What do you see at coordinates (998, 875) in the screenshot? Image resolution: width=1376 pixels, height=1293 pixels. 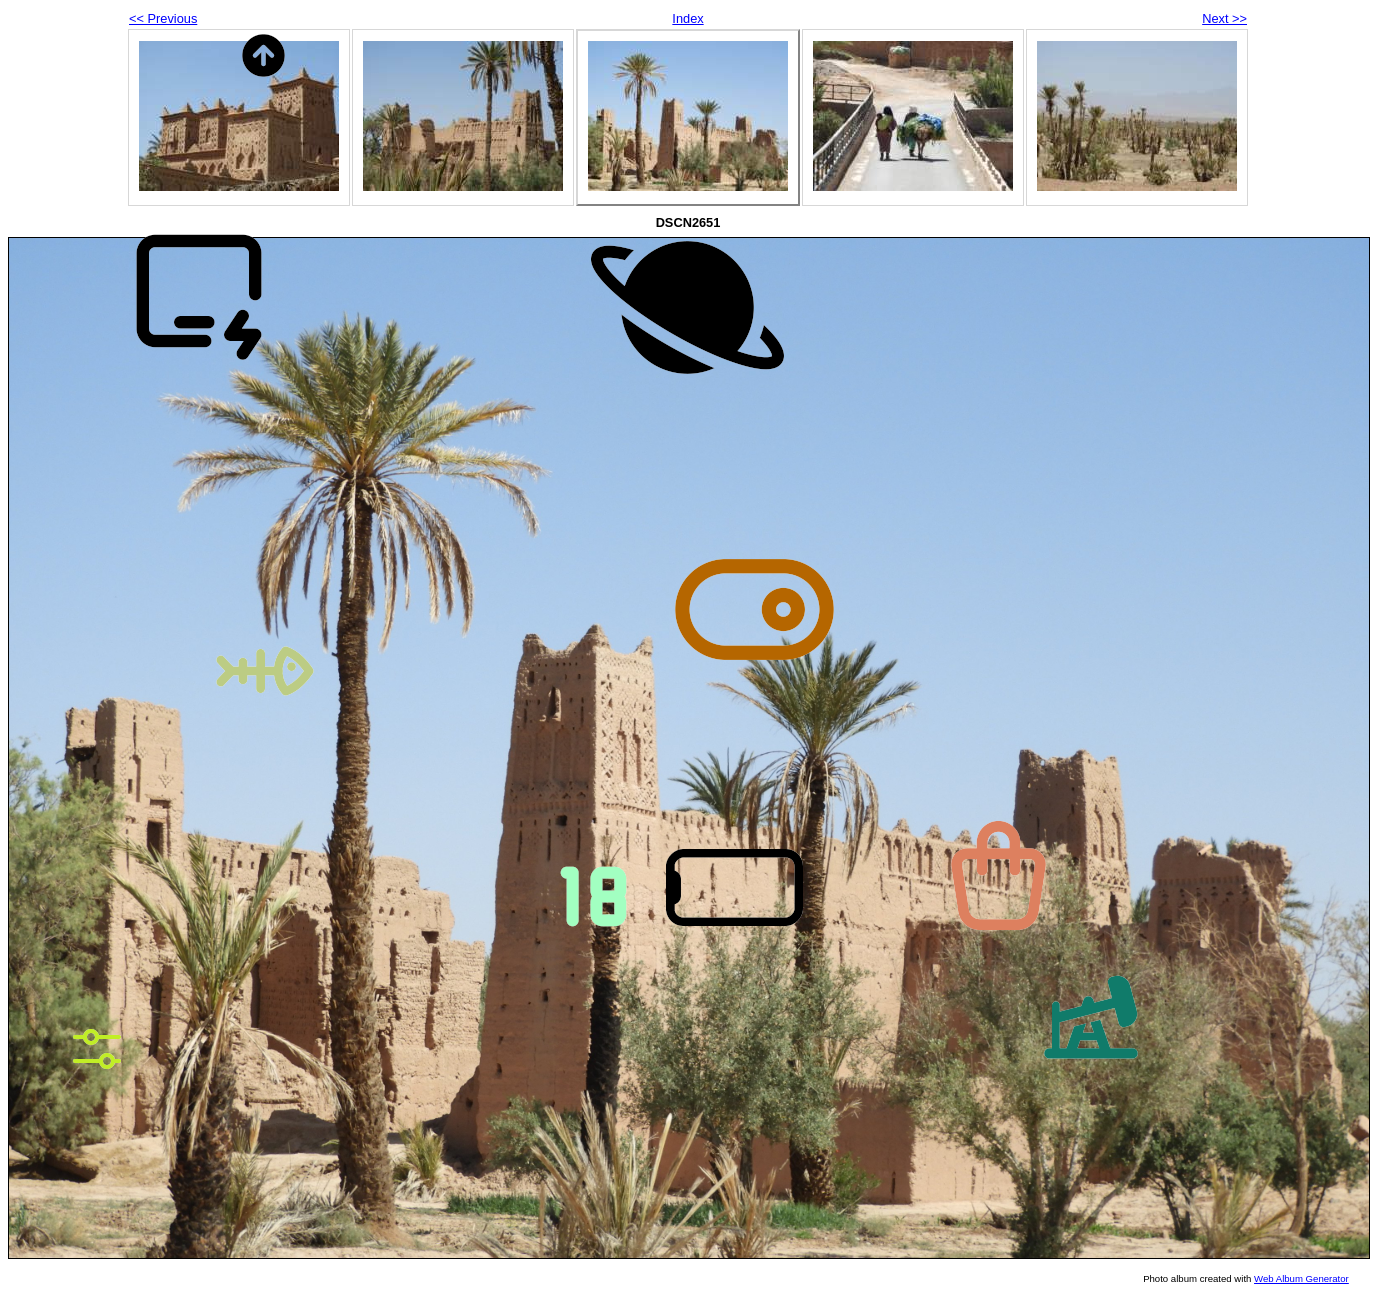 I see `view your shopping bag` at bounding box center [998, 875].